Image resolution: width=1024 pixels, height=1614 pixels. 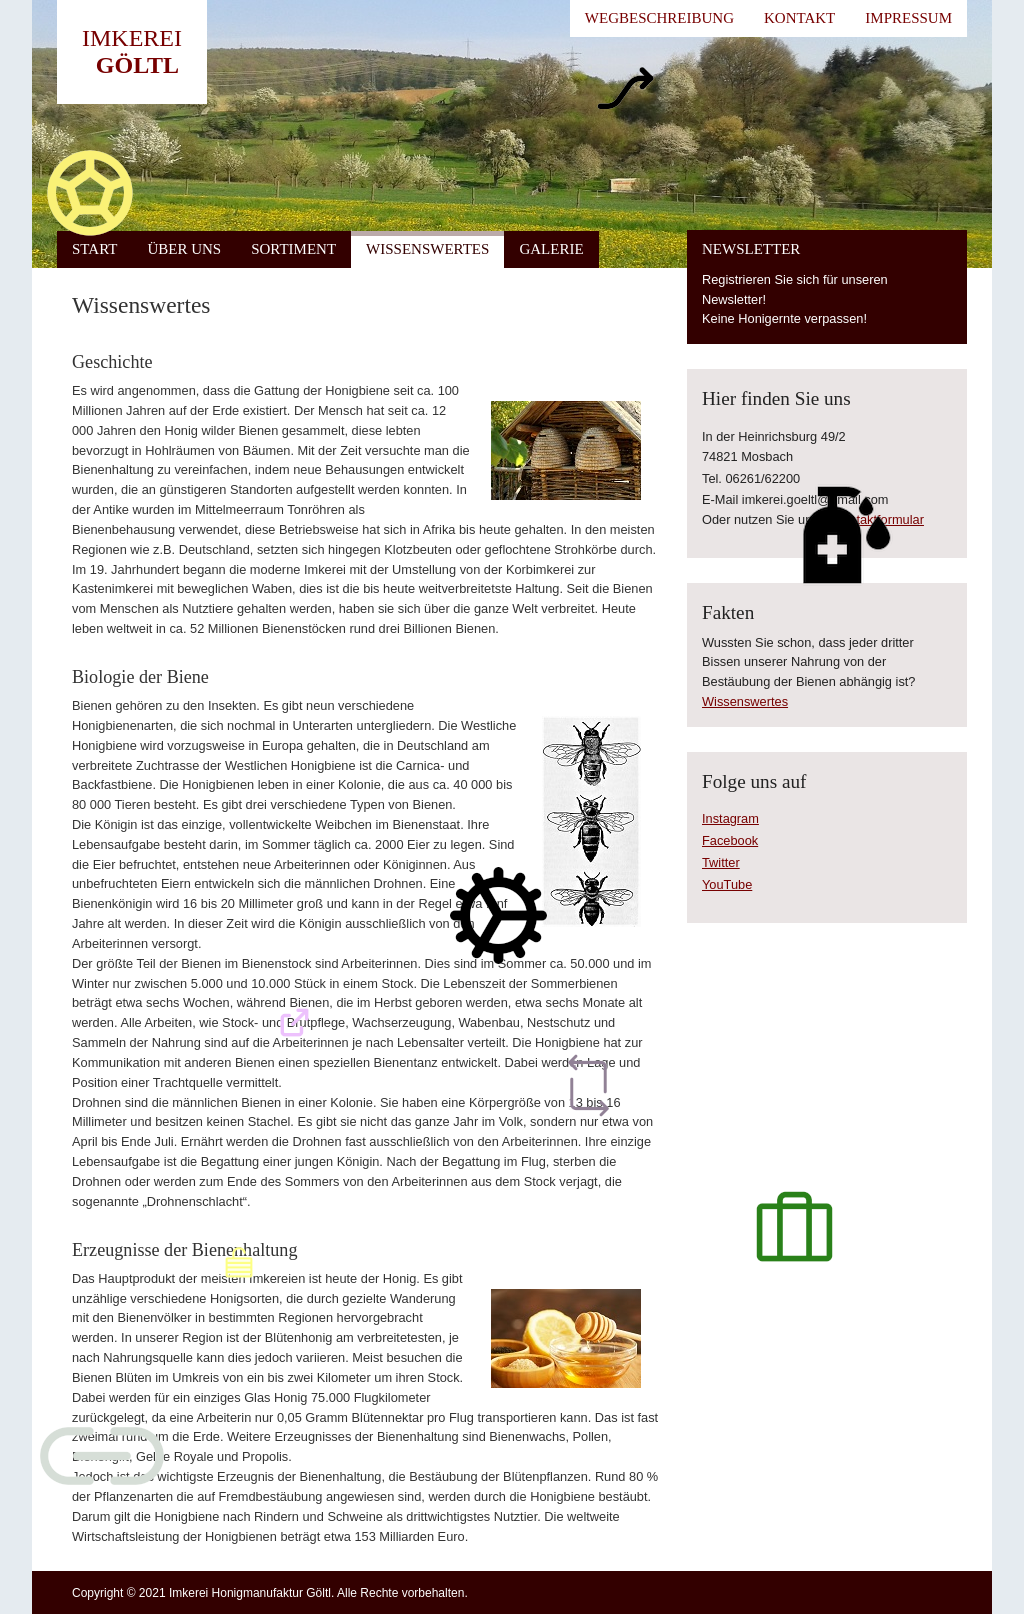 I want to click on access settings or preferences, so click(x=498, y=915).